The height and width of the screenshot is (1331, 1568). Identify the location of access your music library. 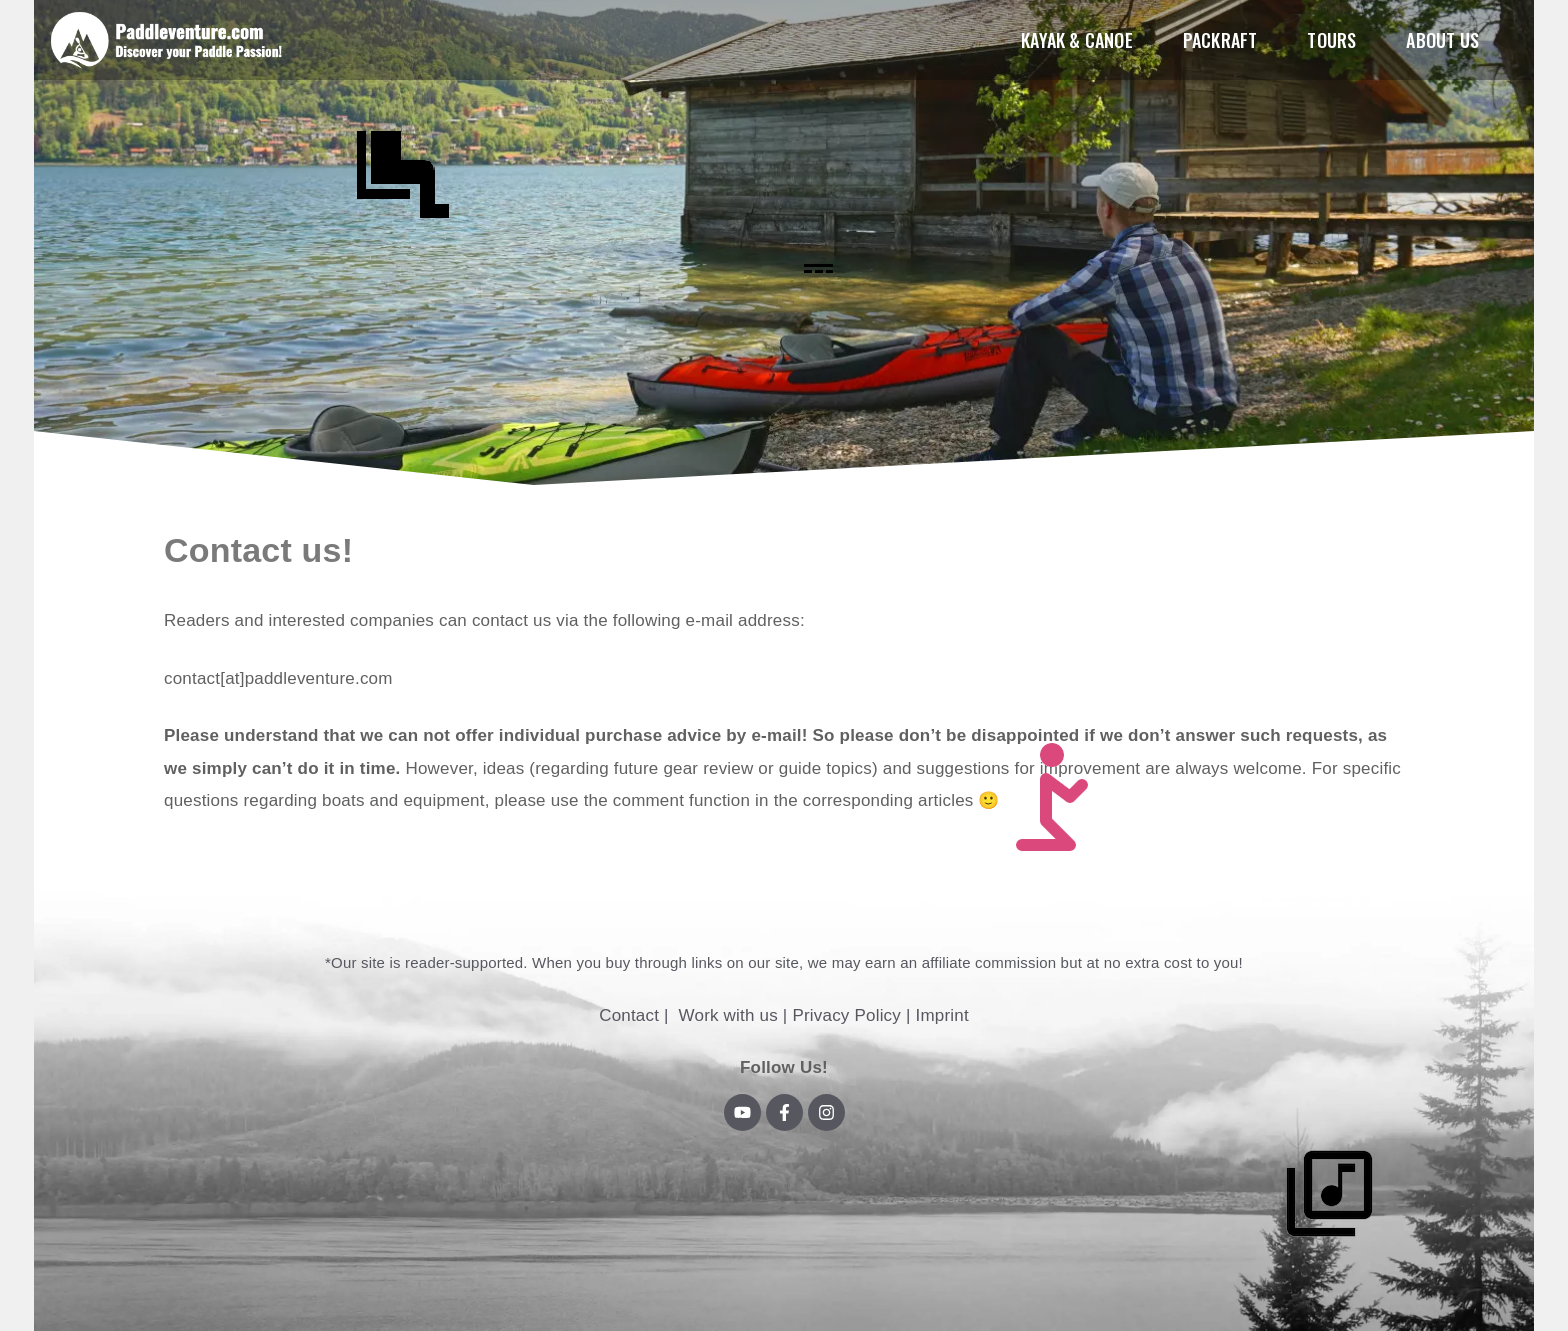
(1329, 1193).